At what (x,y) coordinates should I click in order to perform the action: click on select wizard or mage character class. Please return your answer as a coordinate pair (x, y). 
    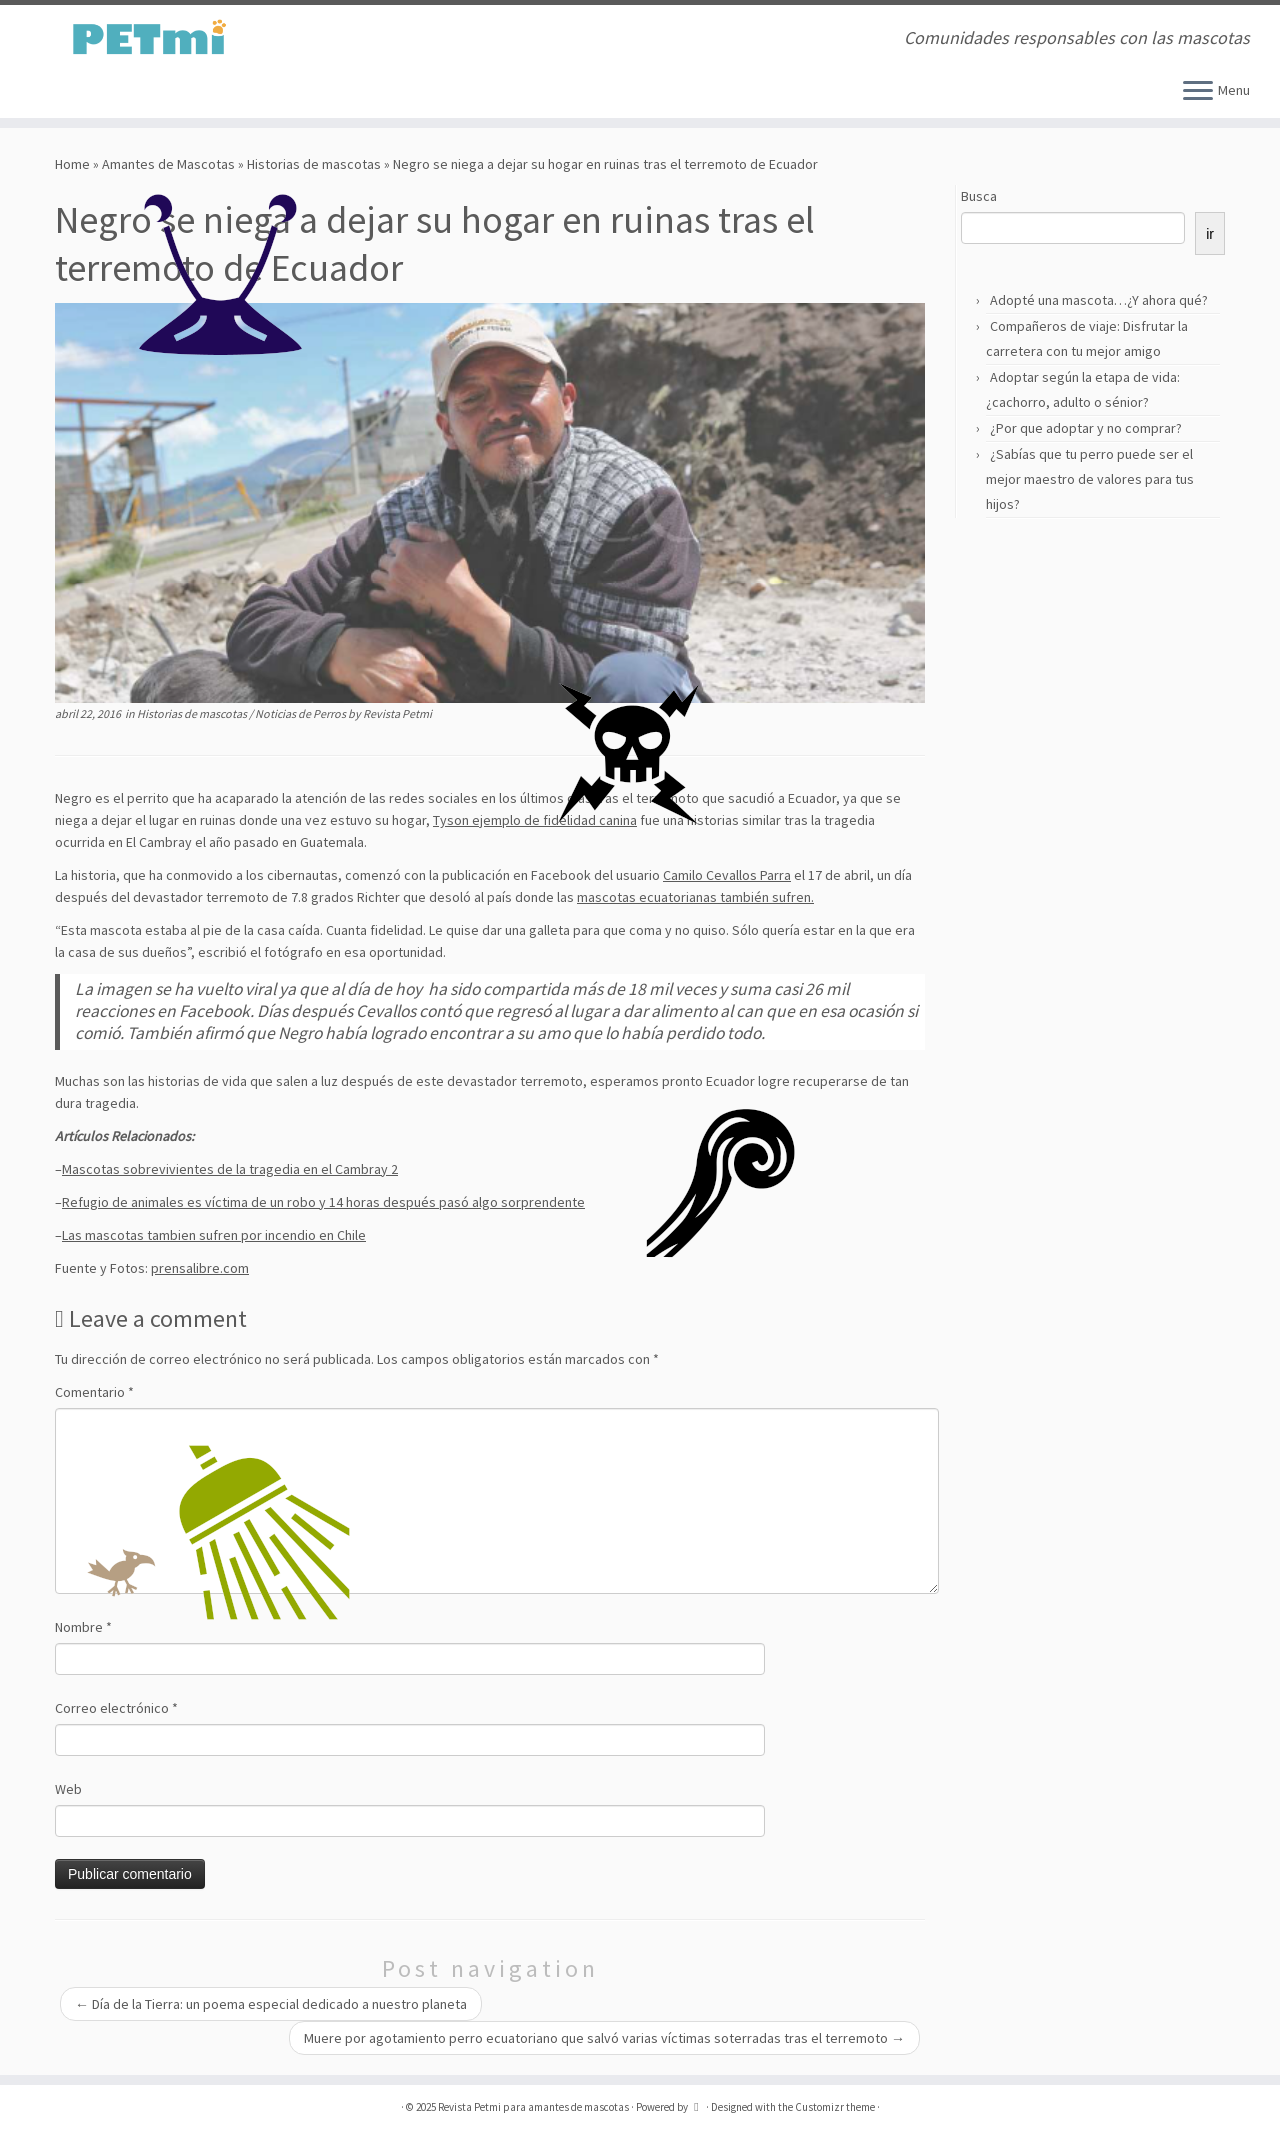
    Looking at the image, I should click on (721, 1183).